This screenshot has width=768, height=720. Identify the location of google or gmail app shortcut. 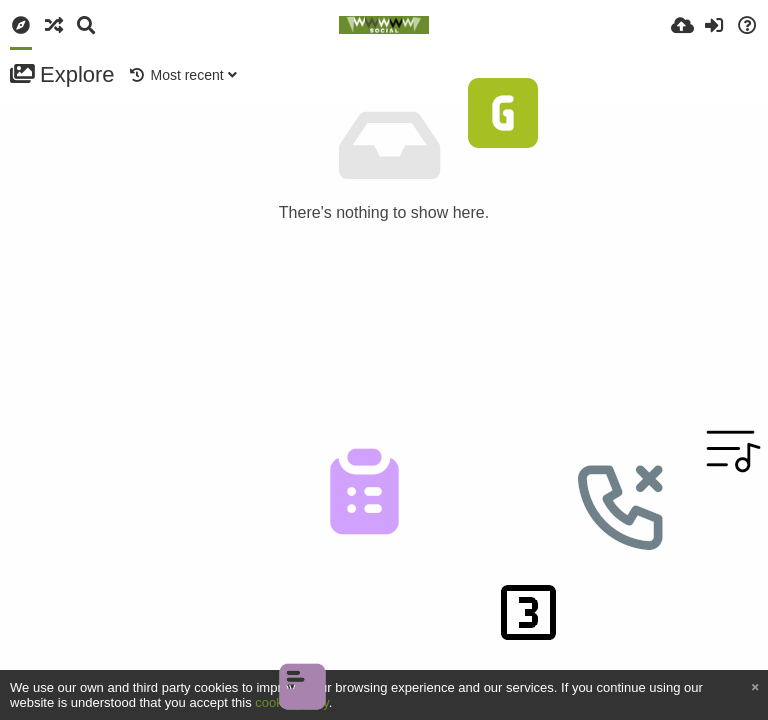
(503, 113).